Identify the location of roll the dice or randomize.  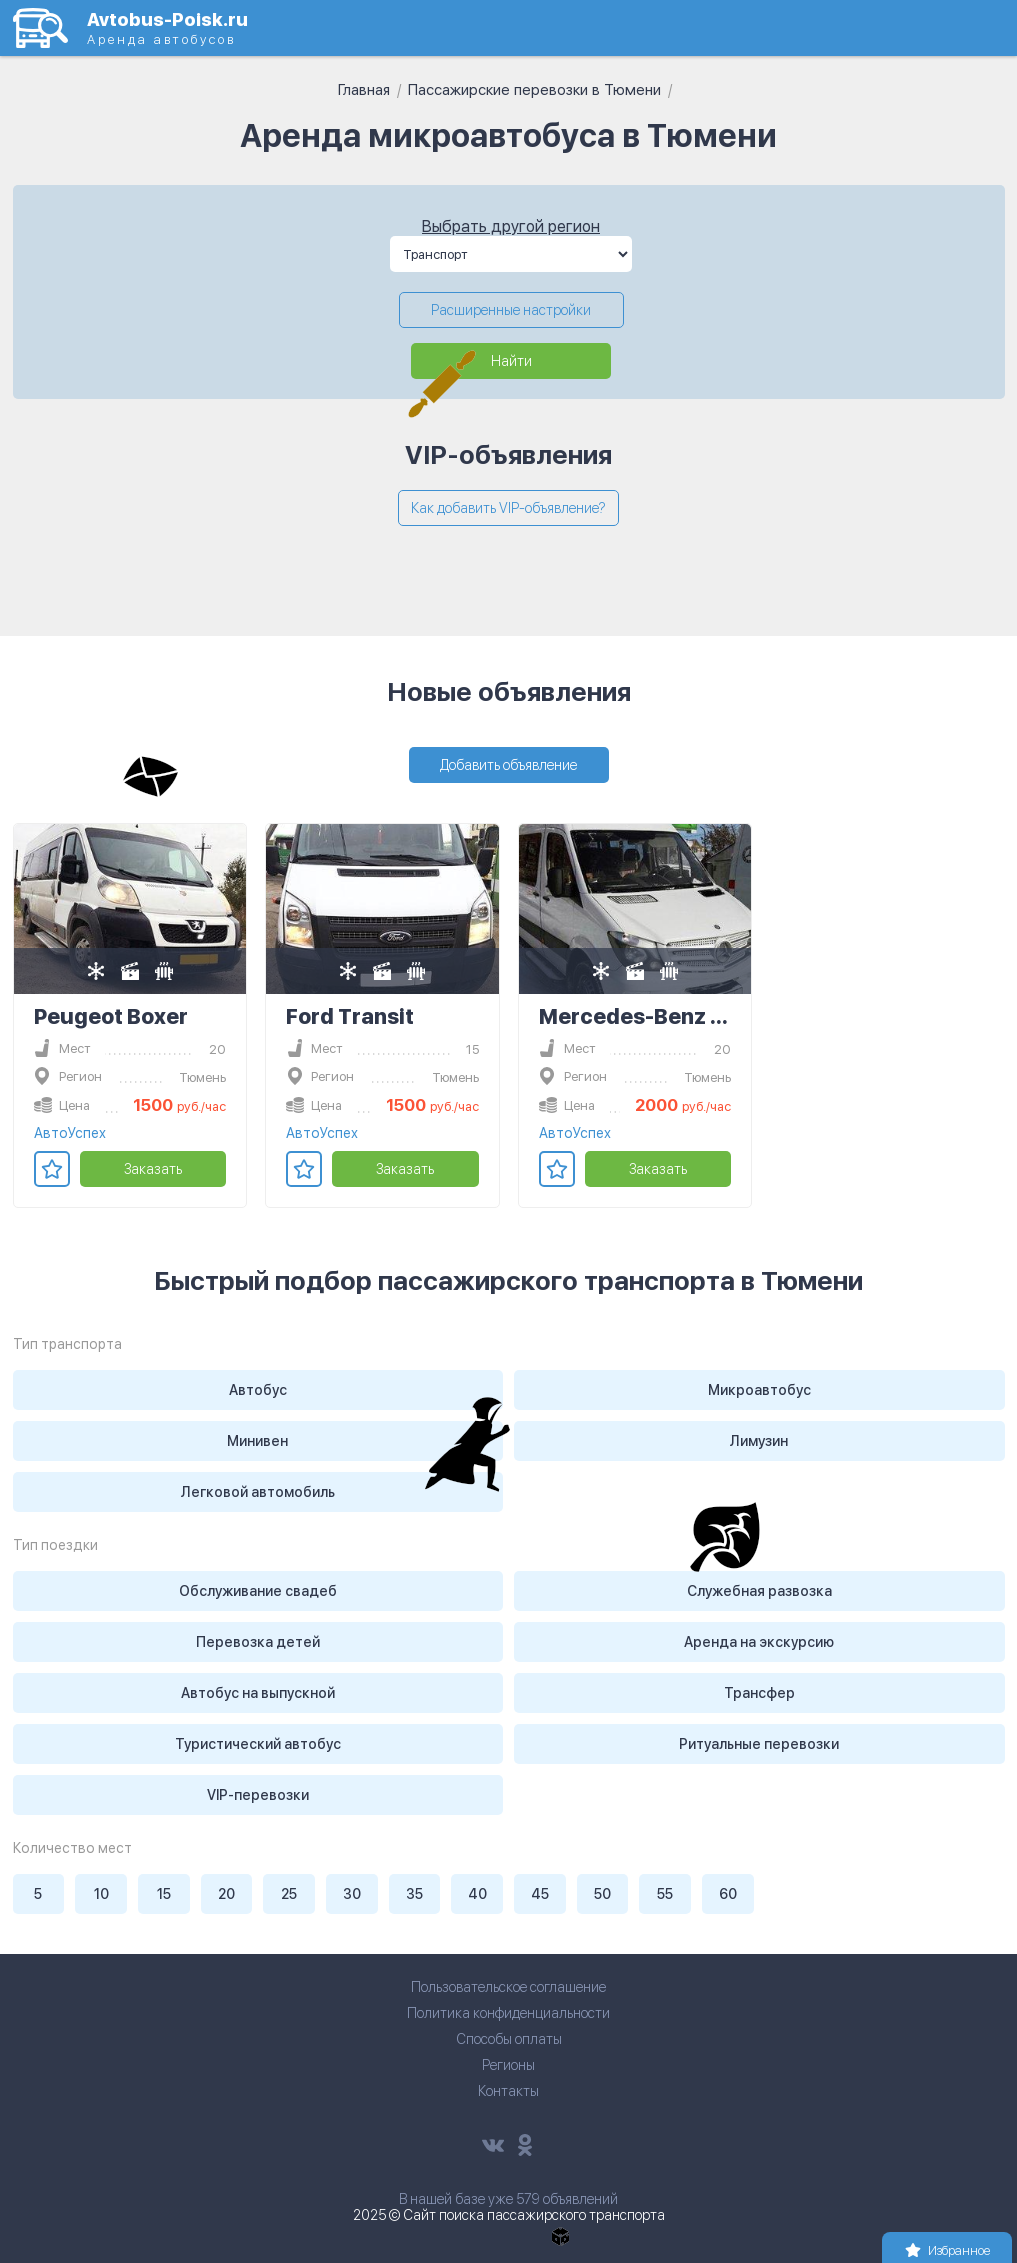
(560, 2236).